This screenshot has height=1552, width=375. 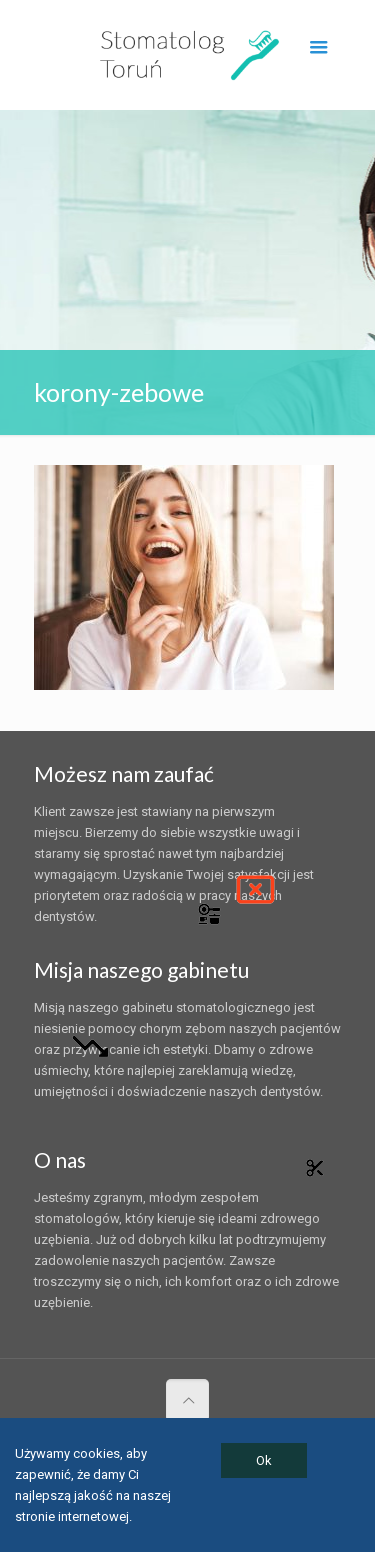 What do you see at coordinates (315, 1168) in the screenshot?
I see `cut selected text or content` at bounding box center [315, 1168].